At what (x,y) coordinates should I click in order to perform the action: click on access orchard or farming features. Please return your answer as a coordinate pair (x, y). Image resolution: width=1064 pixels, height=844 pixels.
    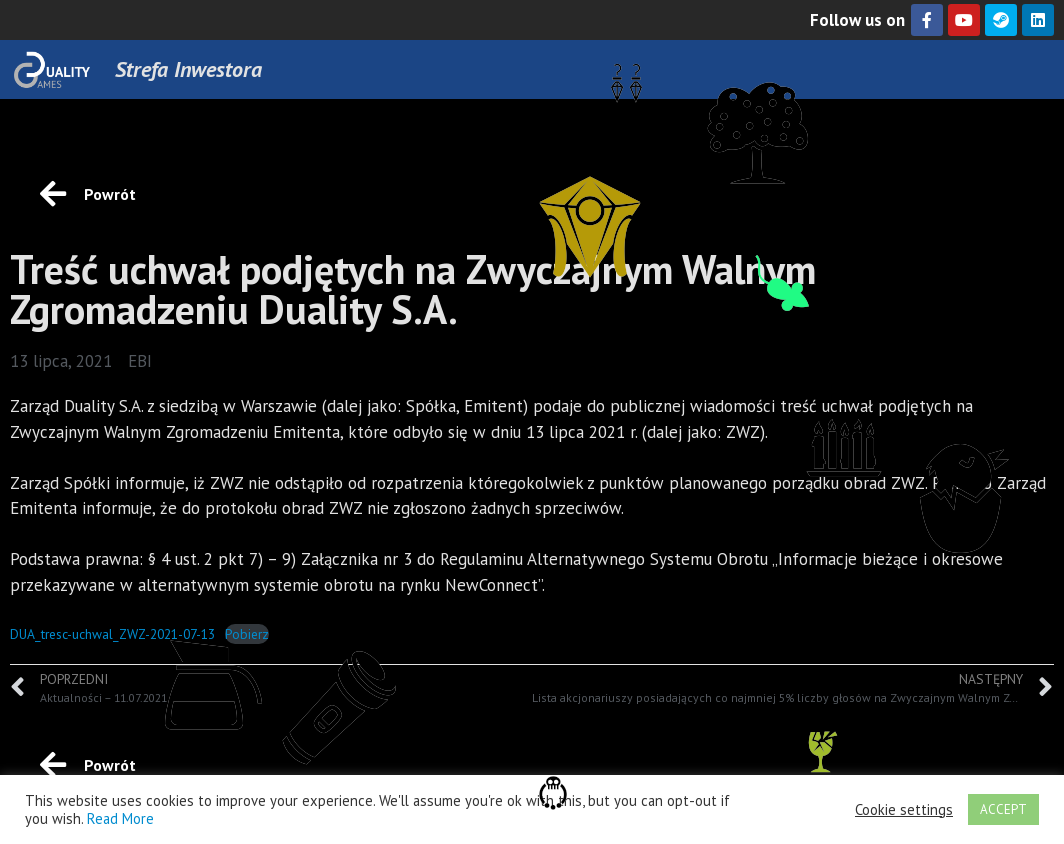
    Looking at the image, I should click on (757, 131).